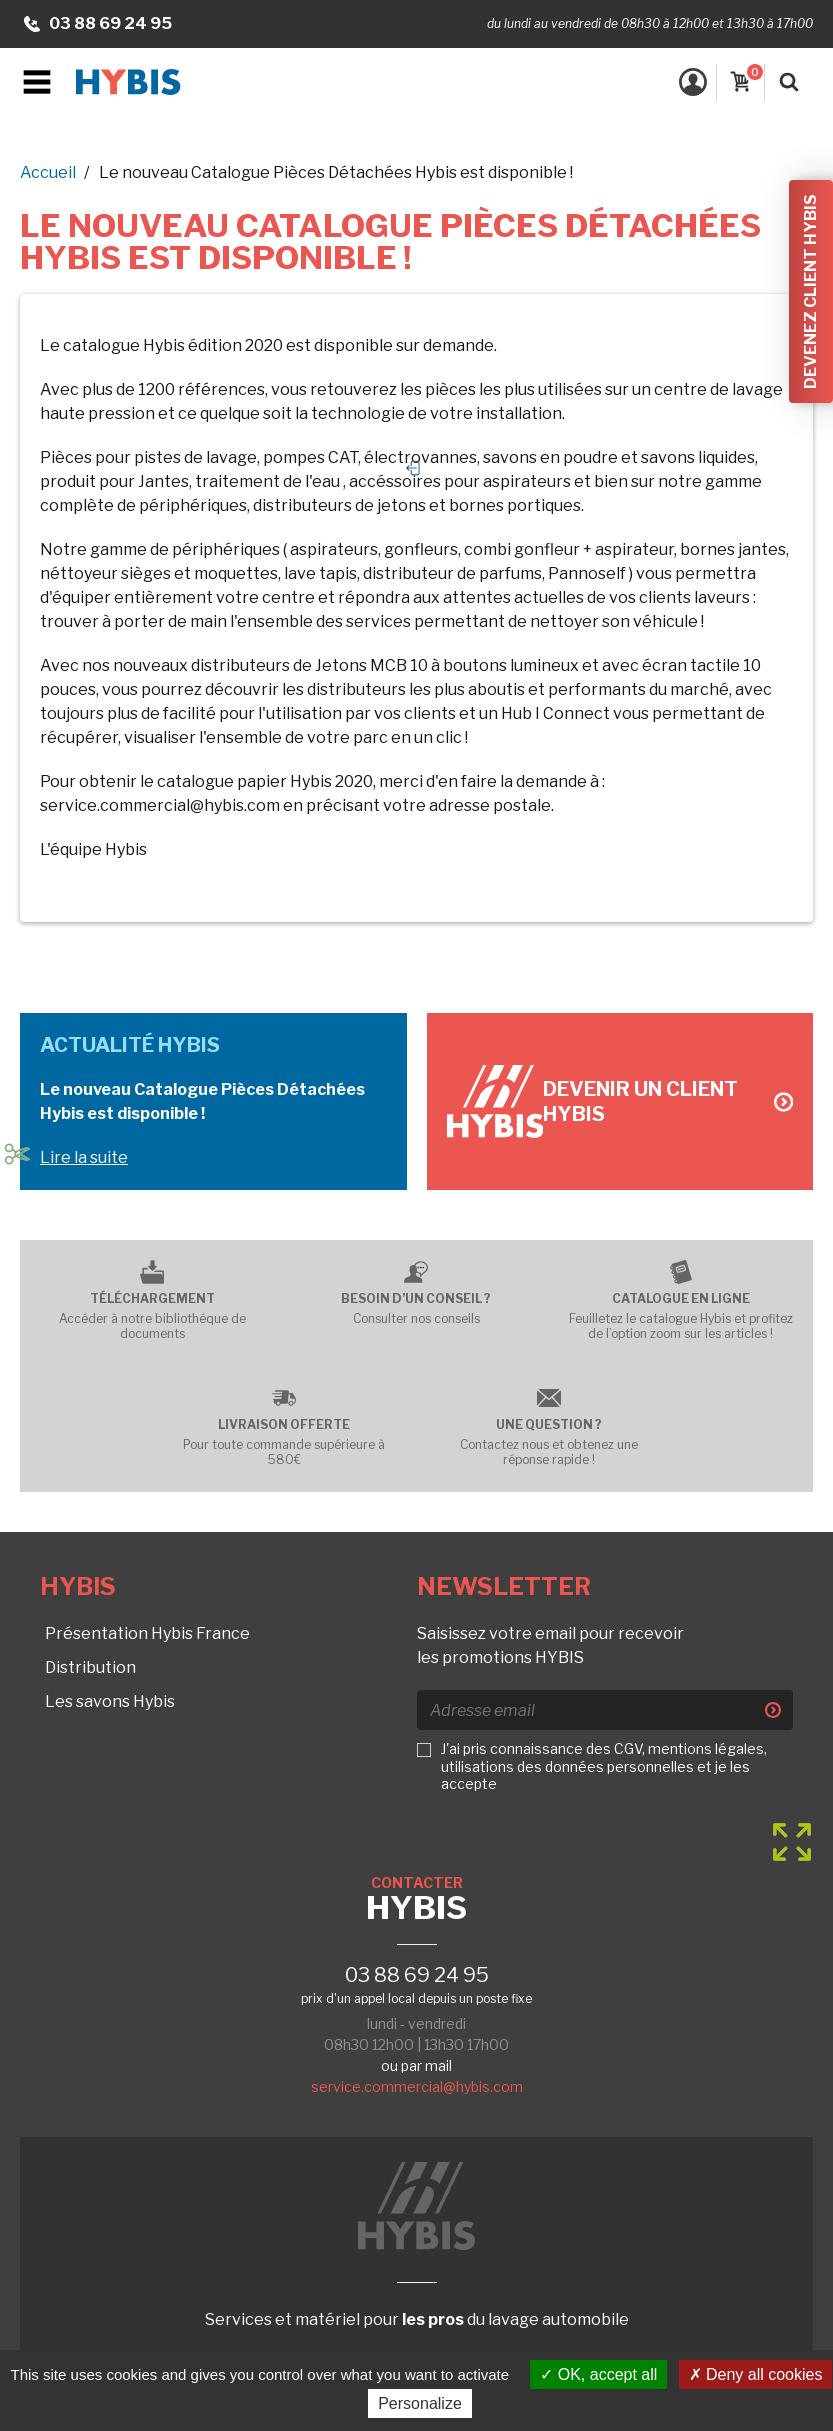 The image size is (833, 2431). Describe the element at coordinates (792, 1842) in the screenshot. I see `expand to fullscreen mode` at that location.